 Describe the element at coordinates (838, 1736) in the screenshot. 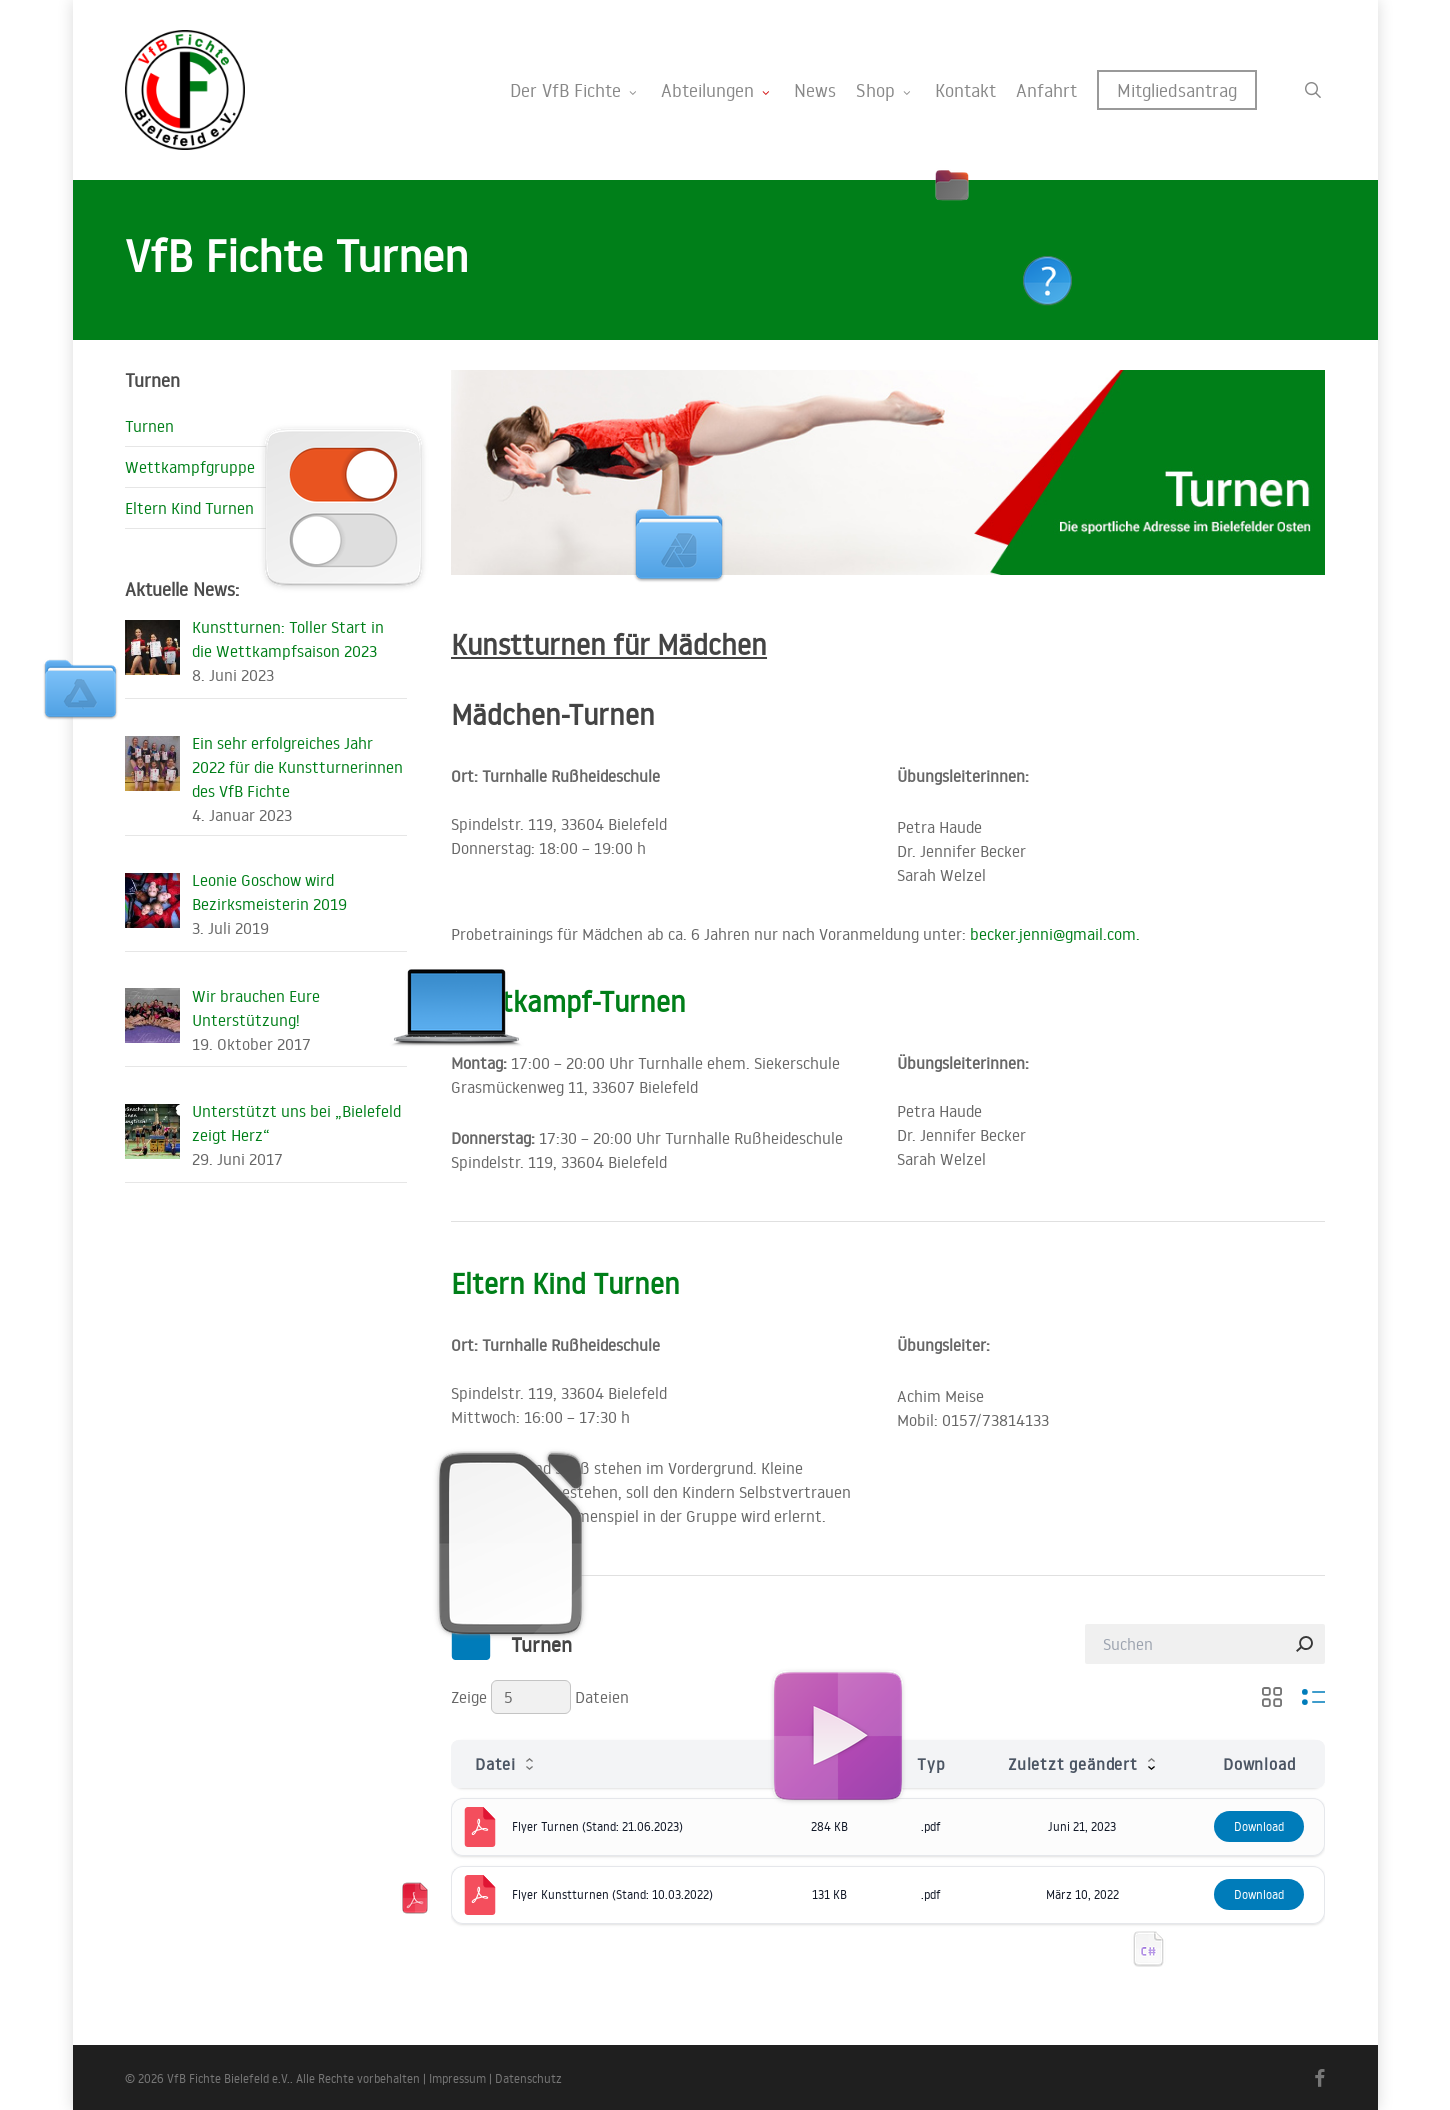

I see `access audio and video codec settings` at that location.